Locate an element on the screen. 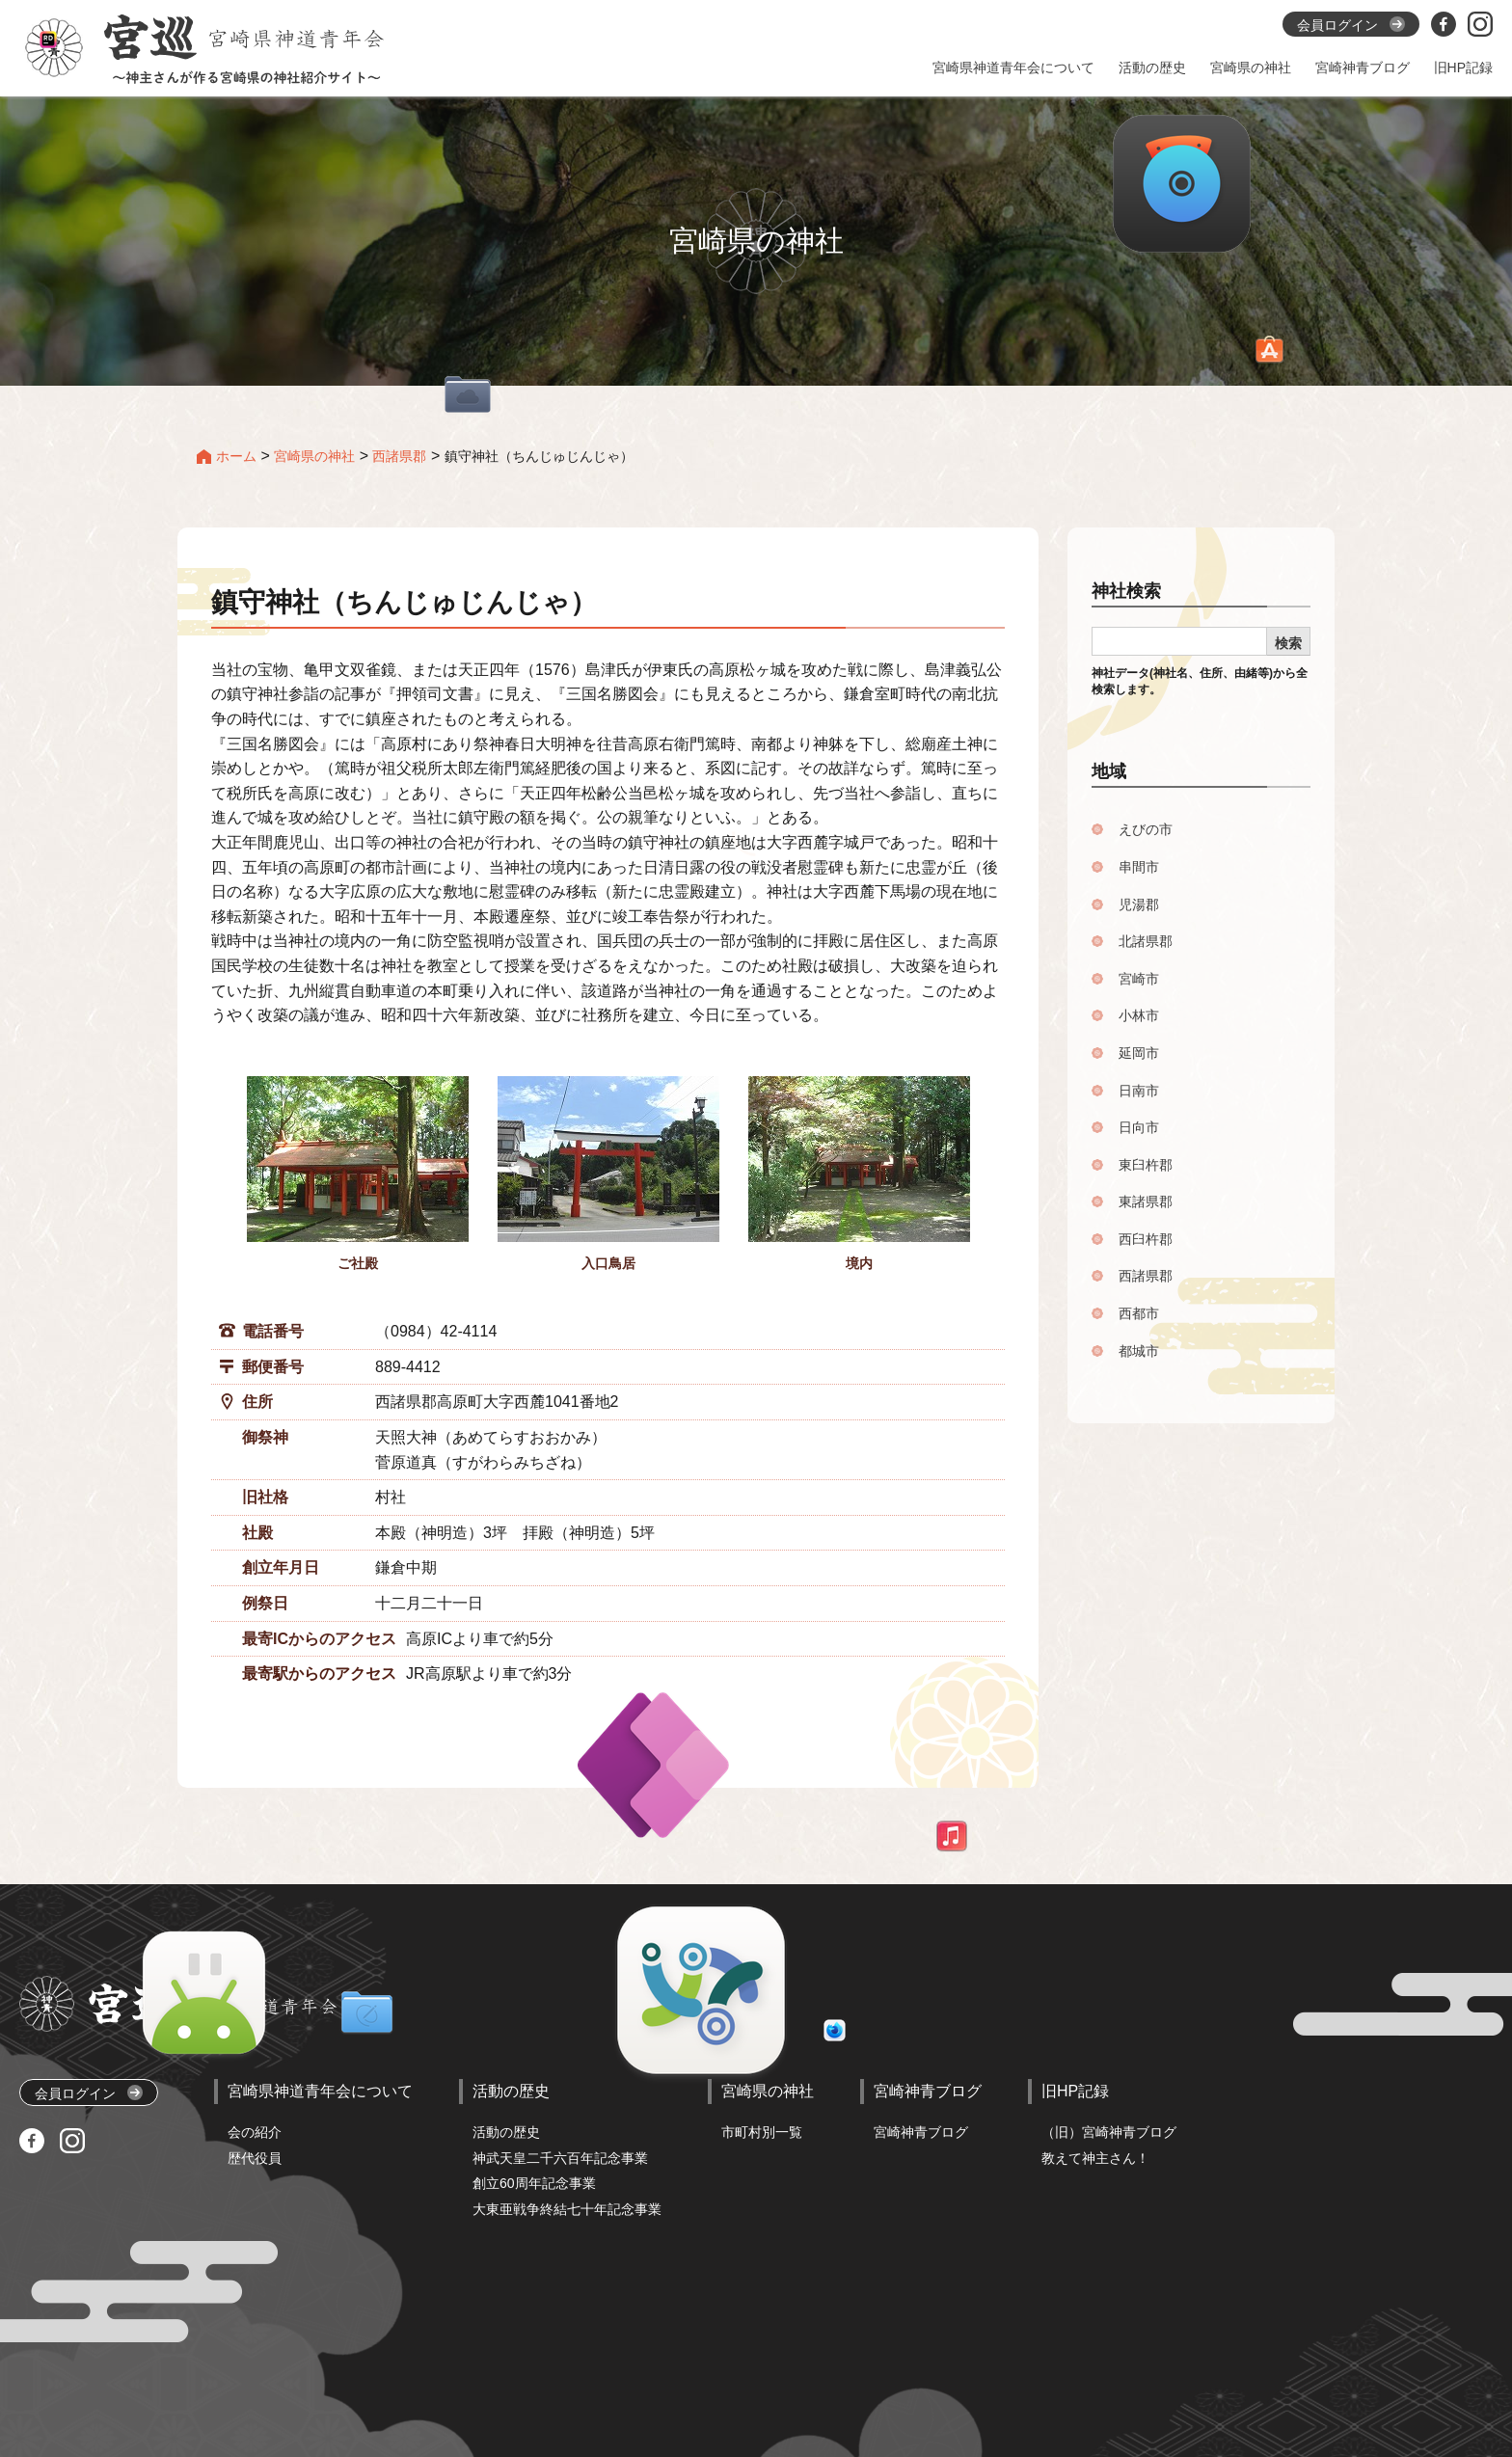 The height and width of the screenshot is (2457, 1512). open Firefox Developer Edition browser is located at coordinates (834, 2030).